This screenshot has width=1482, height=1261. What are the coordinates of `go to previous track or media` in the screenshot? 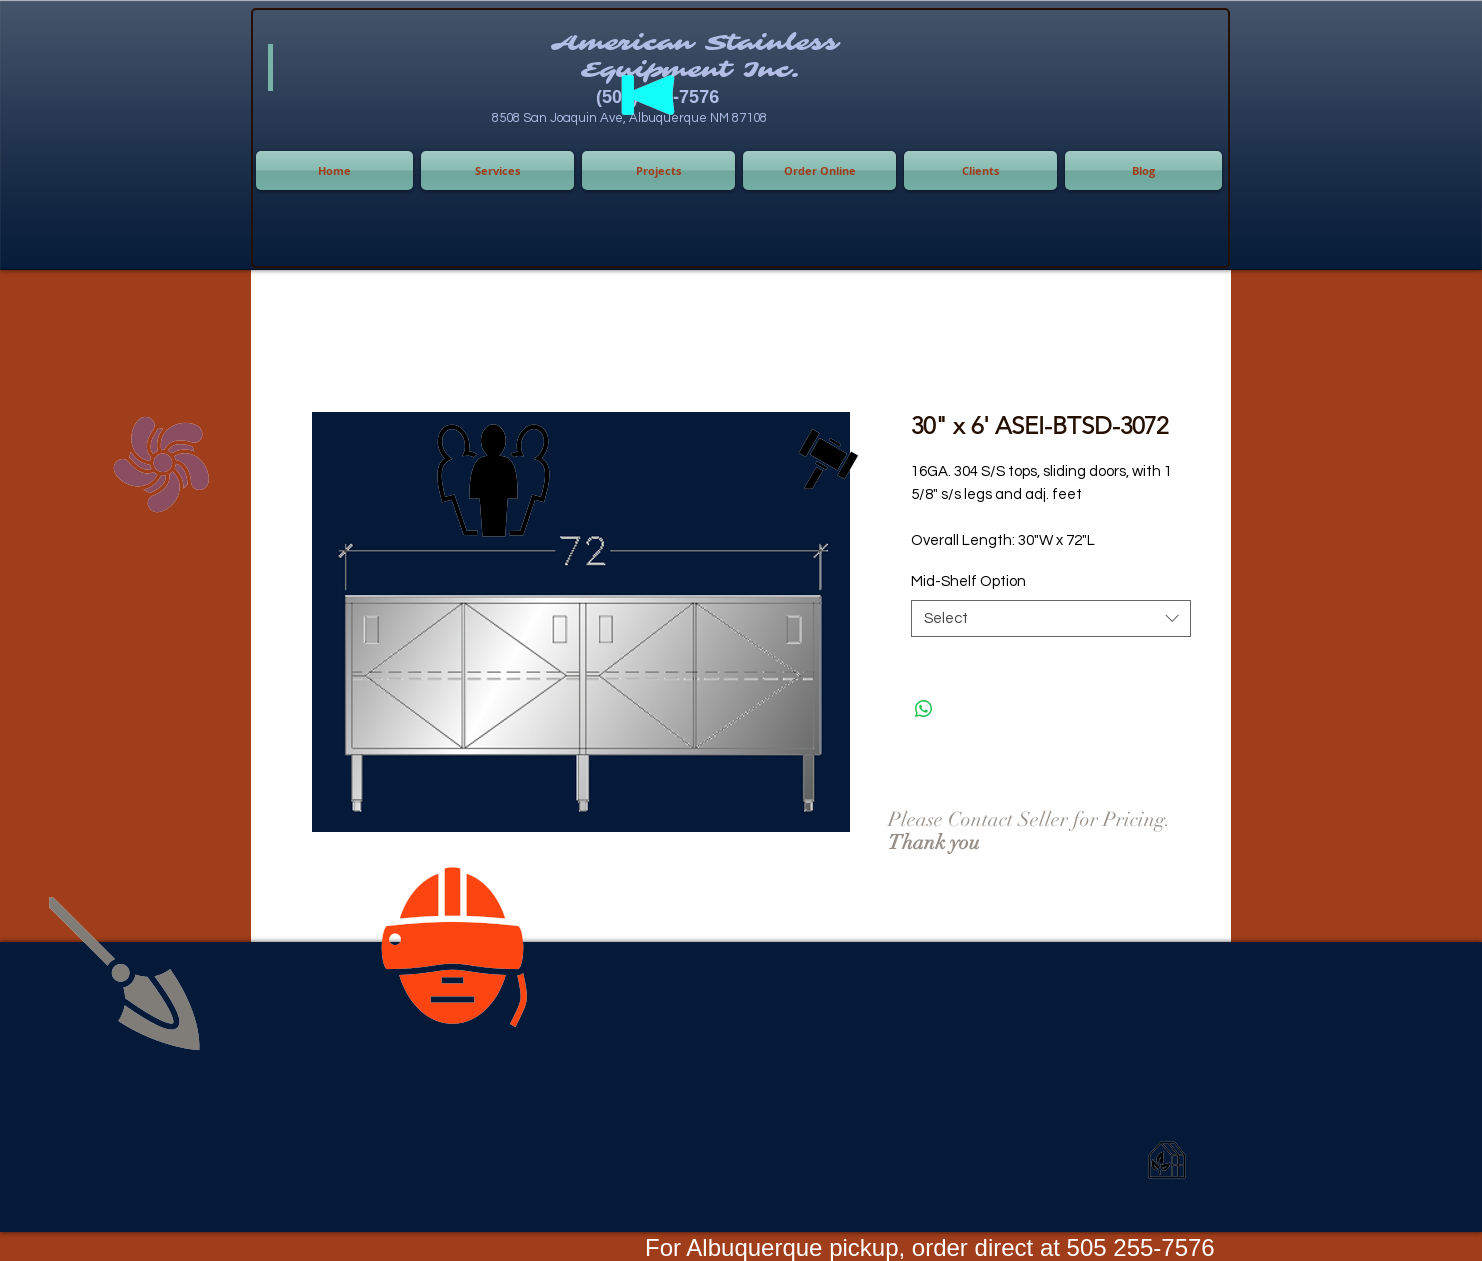 It's located at (648, 95).